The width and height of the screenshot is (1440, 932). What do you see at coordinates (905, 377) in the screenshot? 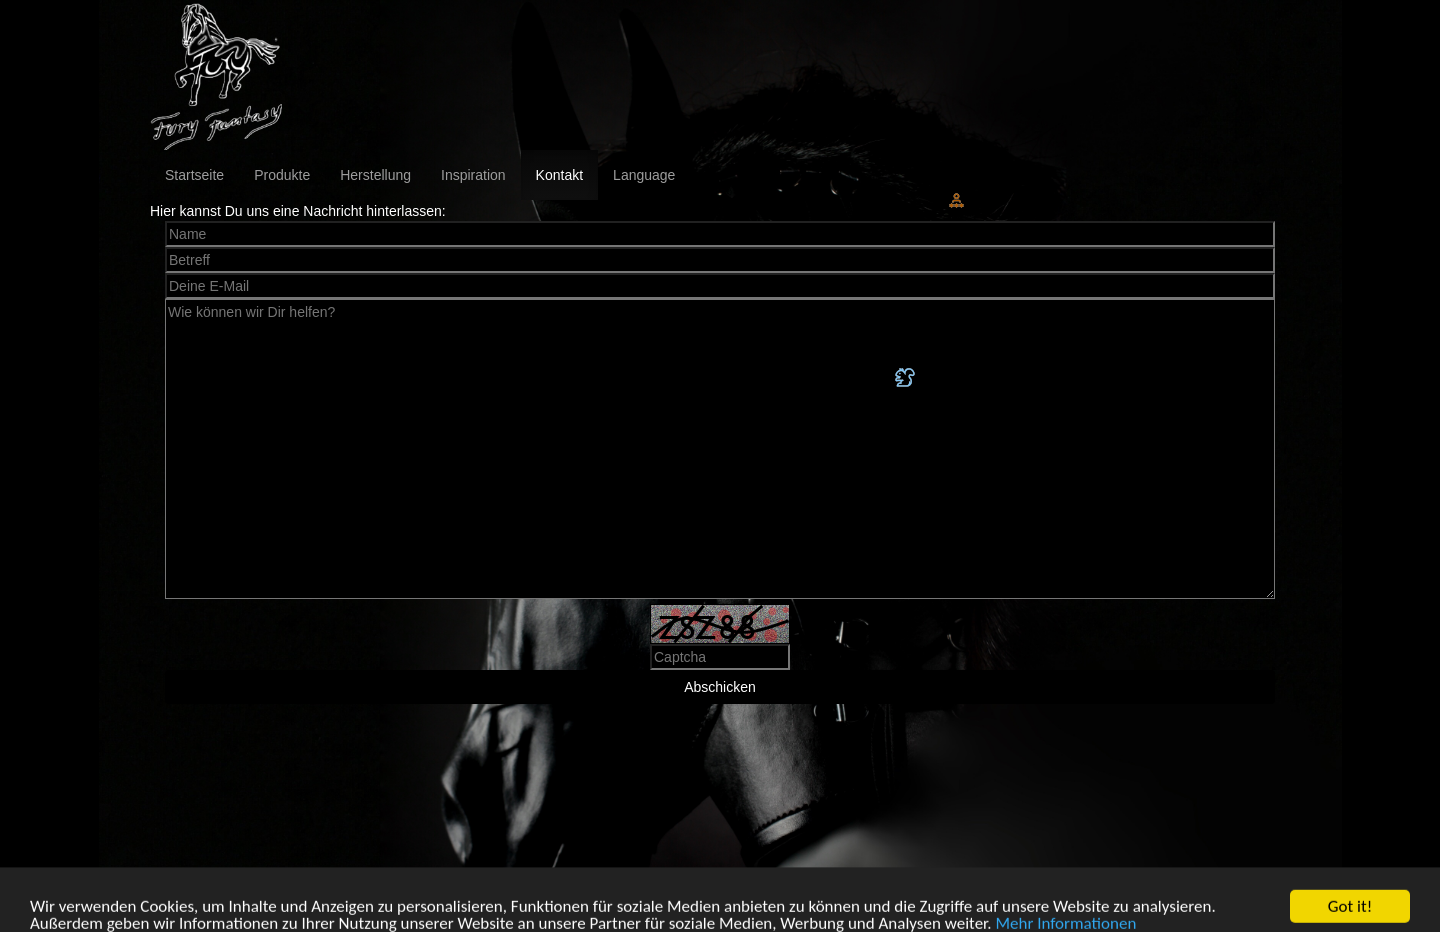
I see `access squirrel version control settings` at bounding box center [905, 377].